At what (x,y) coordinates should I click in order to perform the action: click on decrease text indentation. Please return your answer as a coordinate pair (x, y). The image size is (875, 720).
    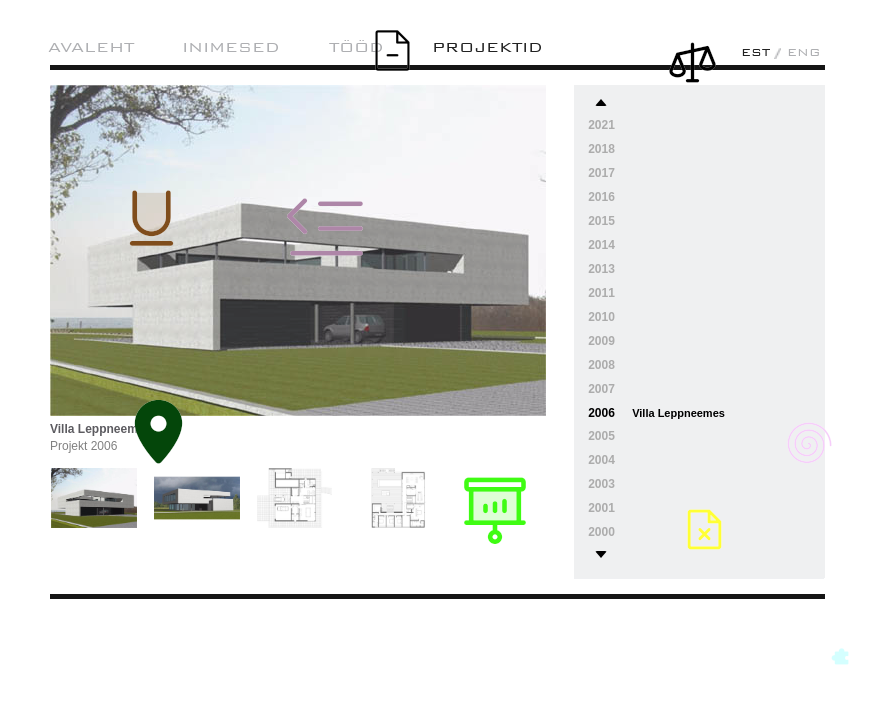
    Looking at the image, I should click on (326, 228).